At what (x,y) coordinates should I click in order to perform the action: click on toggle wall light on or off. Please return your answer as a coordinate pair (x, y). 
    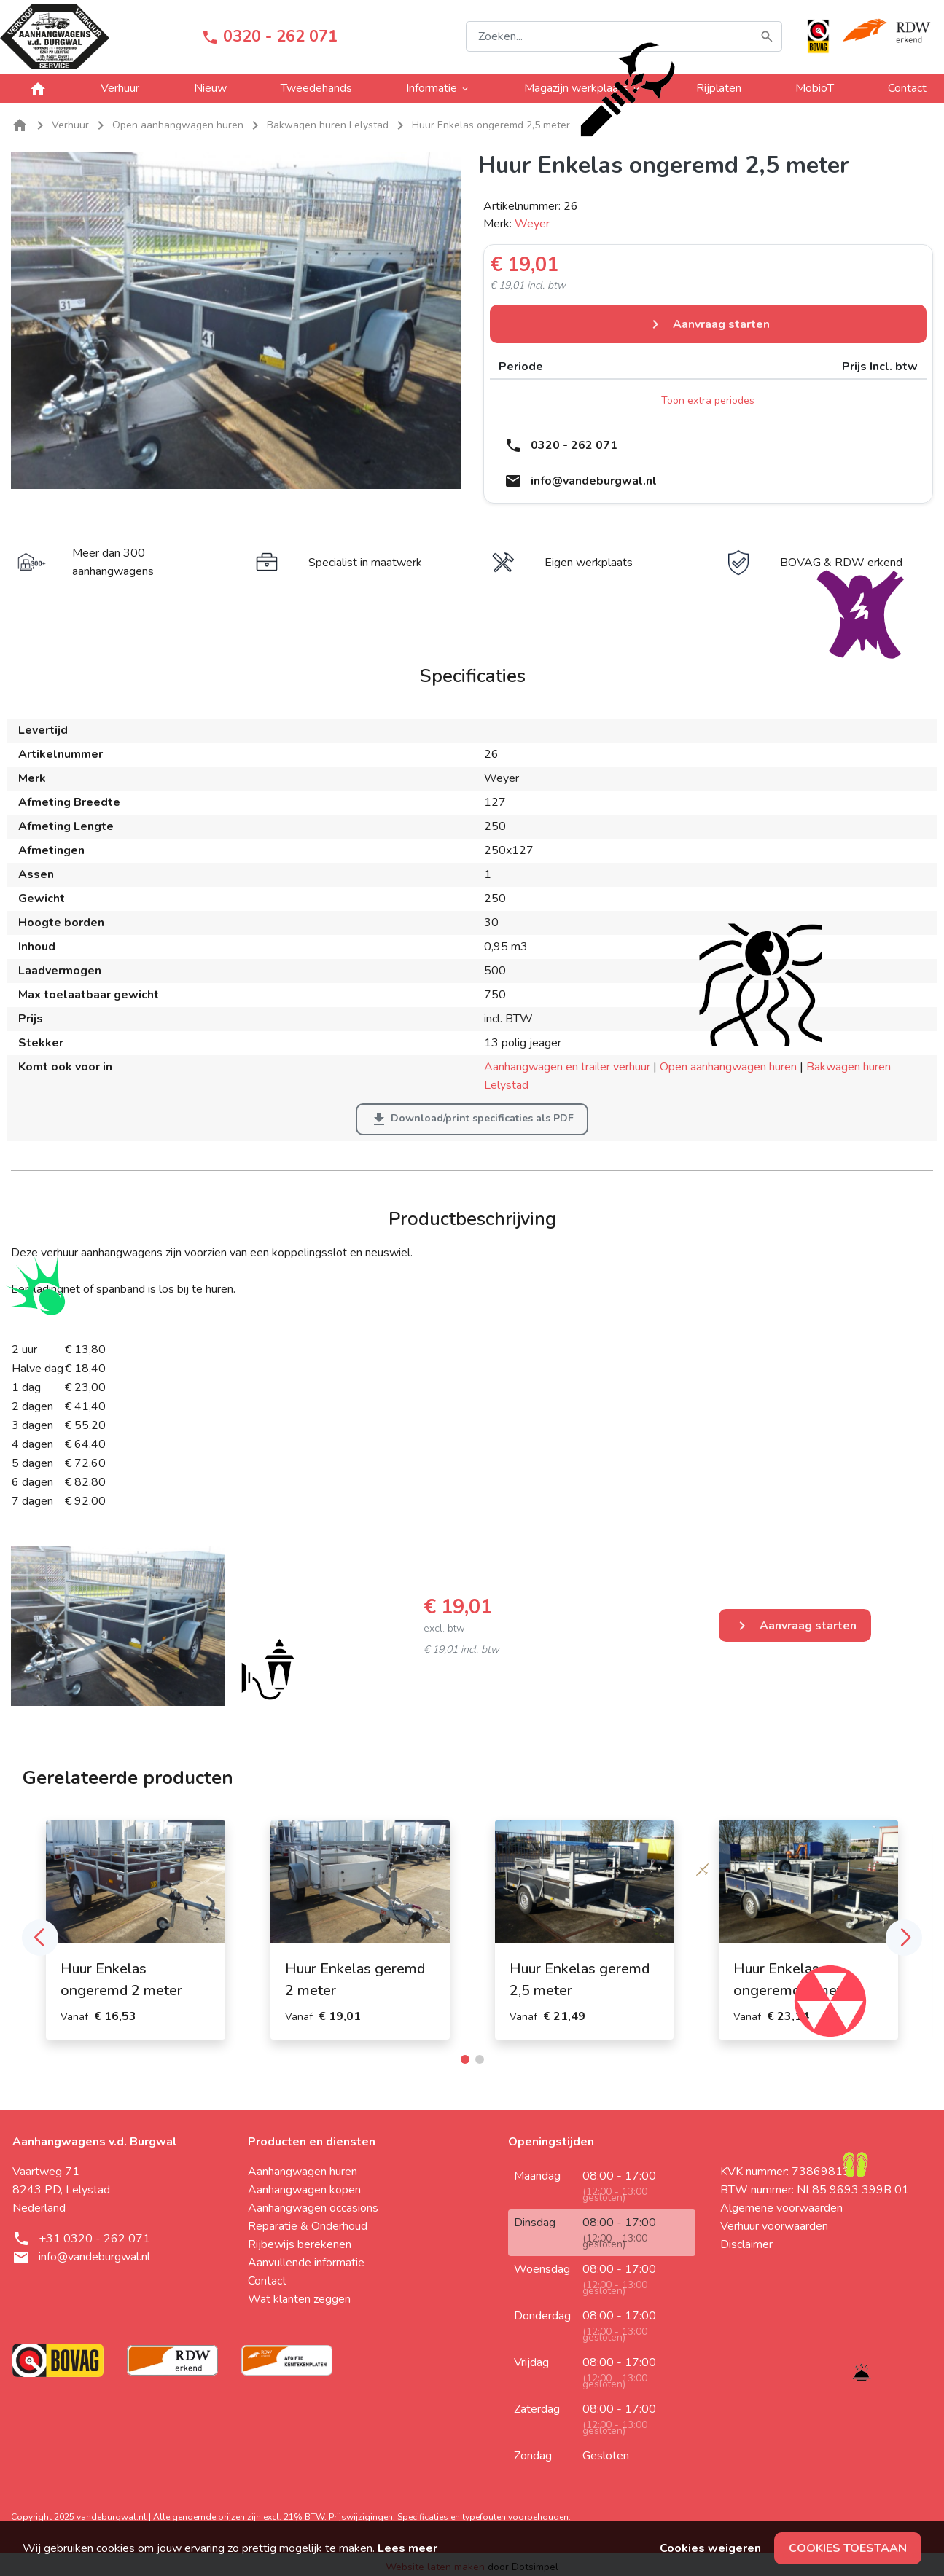
    Looking at the image, I should click on (273, 1669).